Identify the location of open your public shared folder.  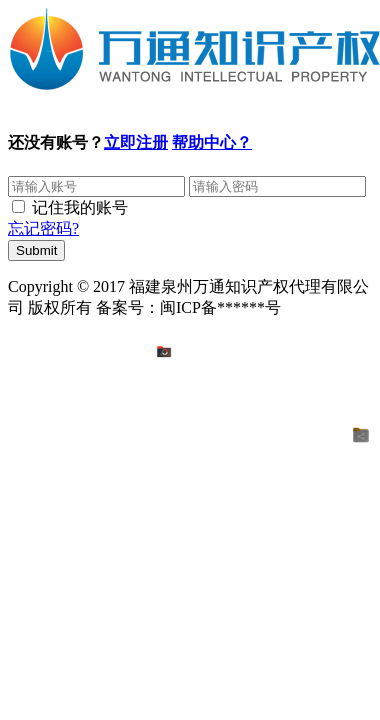
(361, 435).